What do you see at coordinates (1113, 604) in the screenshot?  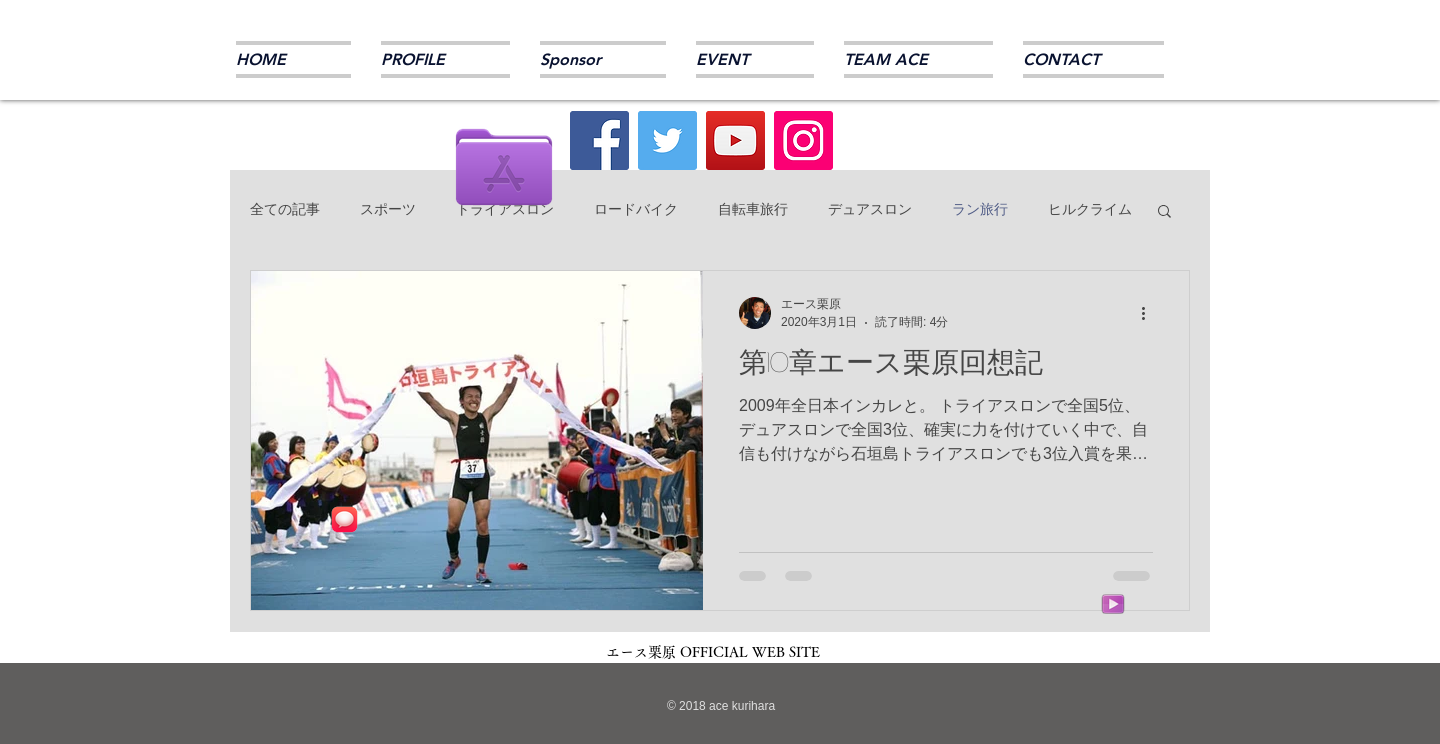 I see `open multimedia or media player app` at bounding box center [1113, 604].